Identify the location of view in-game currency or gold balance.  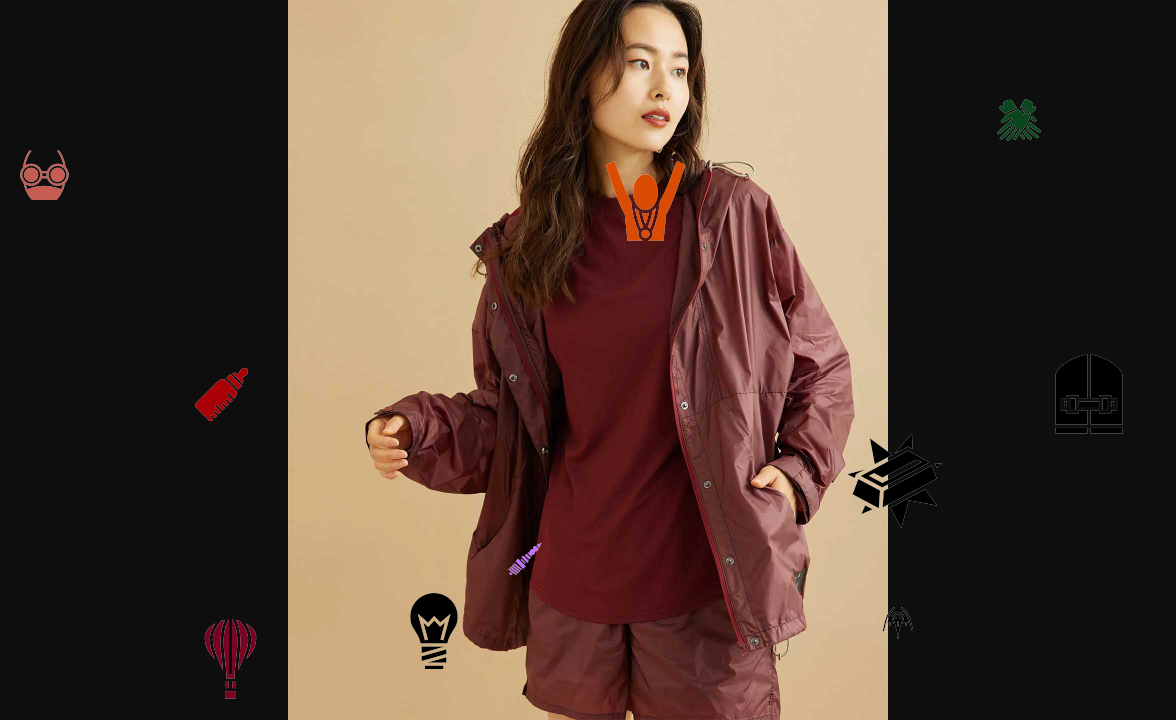
(895, 480).